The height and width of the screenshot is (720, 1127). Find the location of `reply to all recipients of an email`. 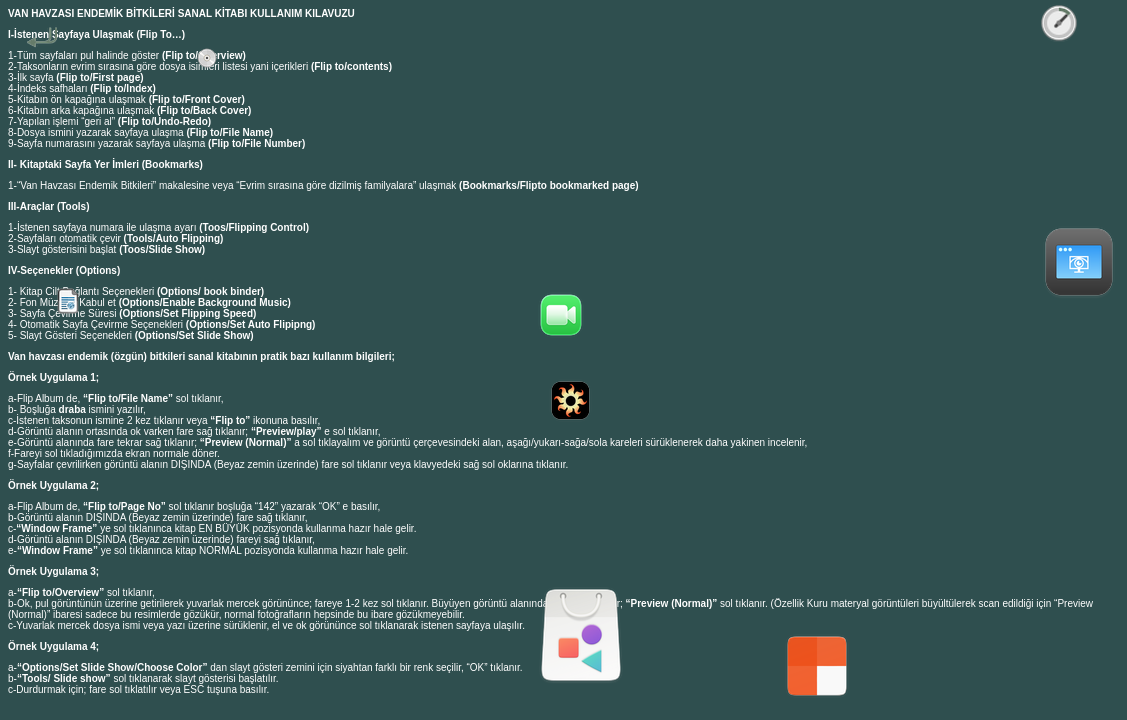

reply to all recipients of an email is located at coordinates (41, 35).